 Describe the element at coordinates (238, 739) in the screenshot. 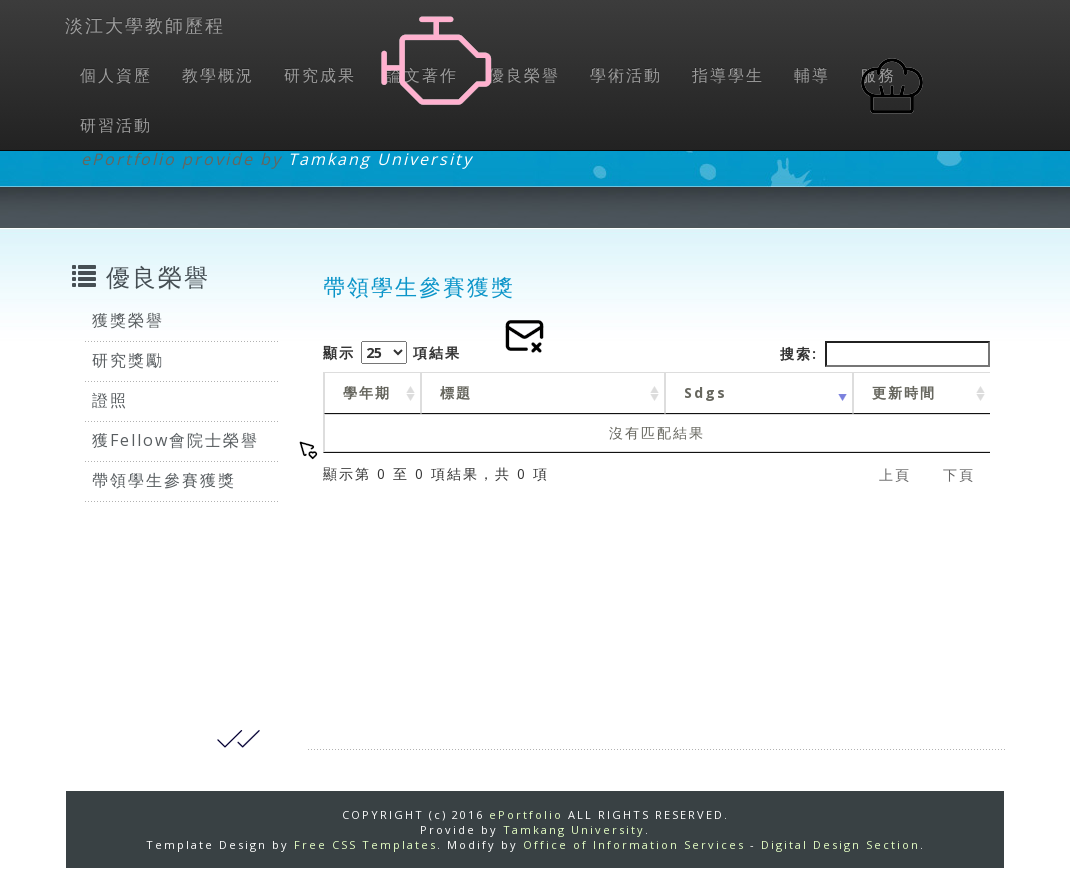

I see `indicates multiple items selected or completed` at that location.